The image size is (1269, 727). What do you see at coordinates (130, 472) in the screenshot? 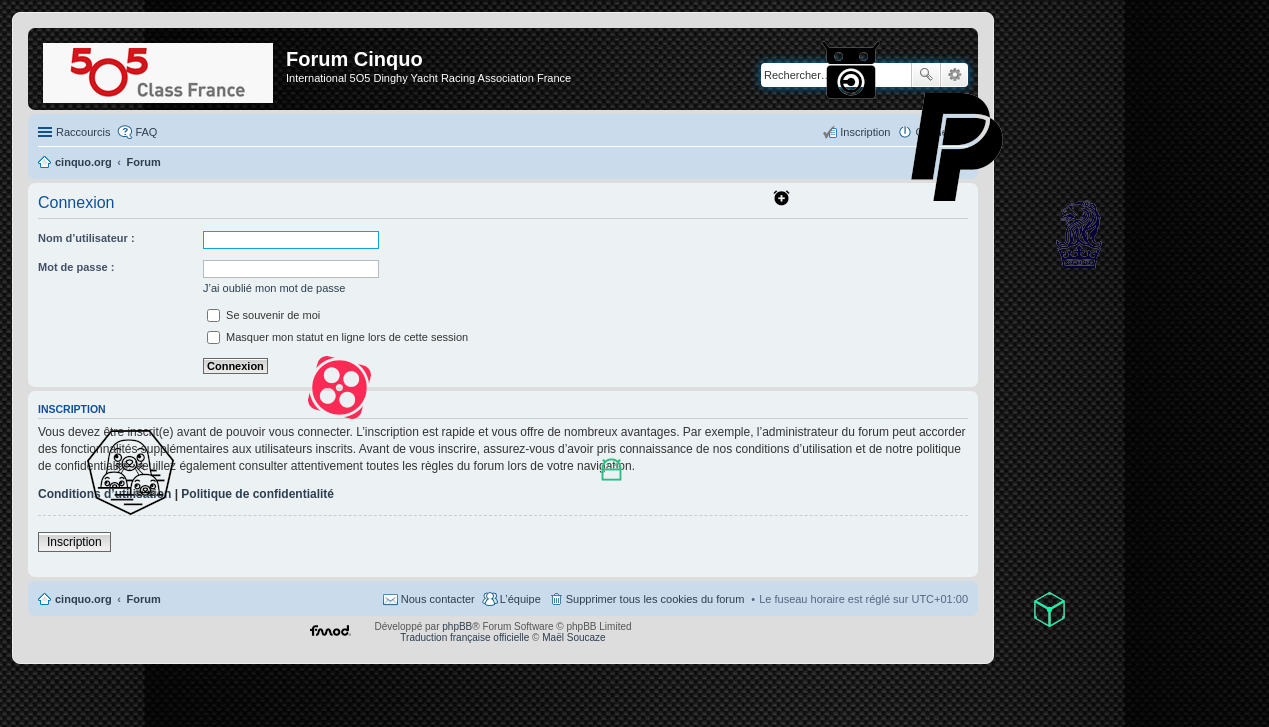
I see `open podman container management application` at bounding box center [130, 472].